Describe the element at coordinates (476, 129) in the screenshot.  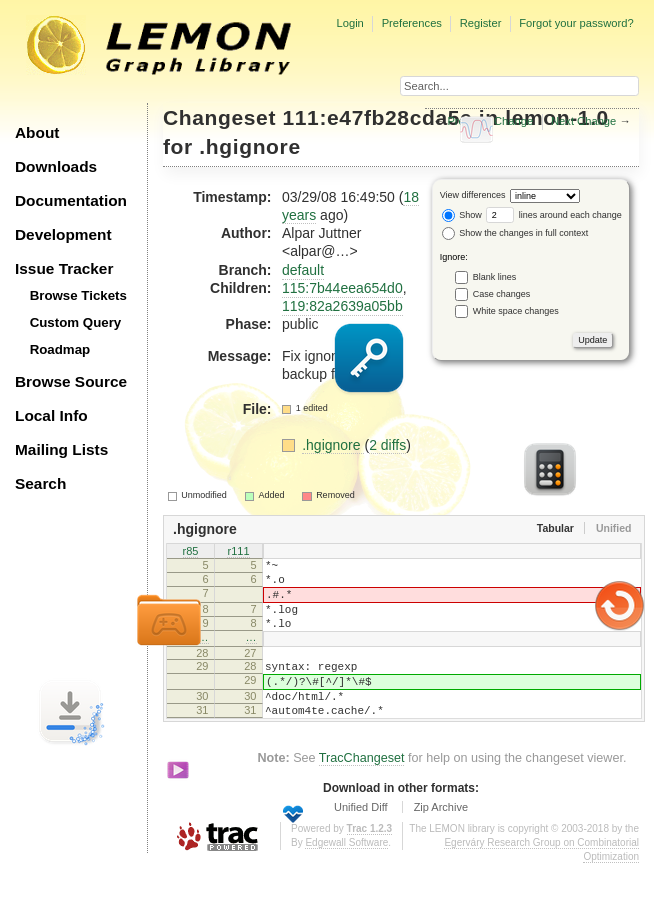
I see `open power statistics application` at that location.